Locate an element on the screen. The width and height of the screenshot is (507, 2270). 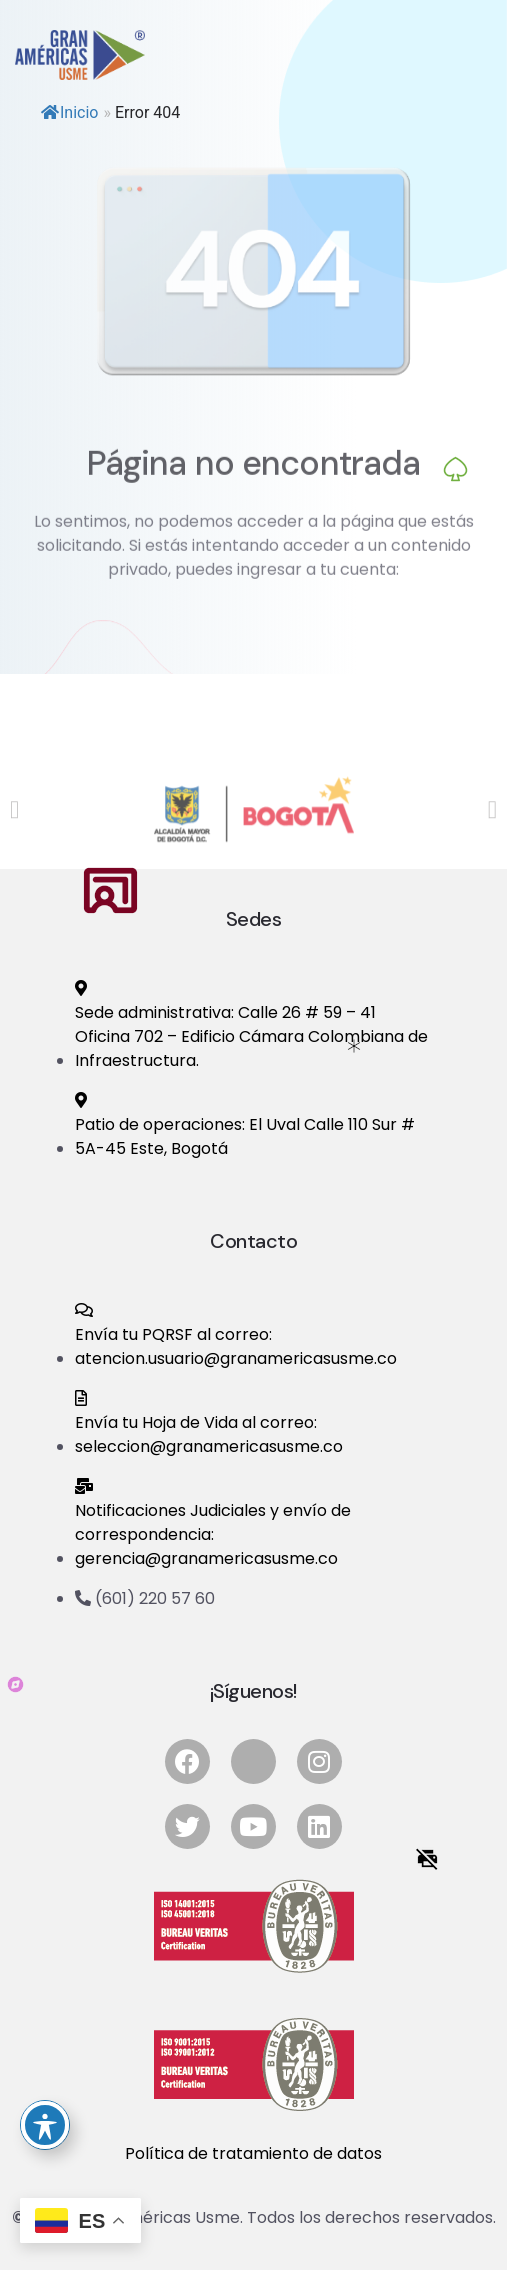
access teaching or presentation tools is located at coordinates (110, 890).